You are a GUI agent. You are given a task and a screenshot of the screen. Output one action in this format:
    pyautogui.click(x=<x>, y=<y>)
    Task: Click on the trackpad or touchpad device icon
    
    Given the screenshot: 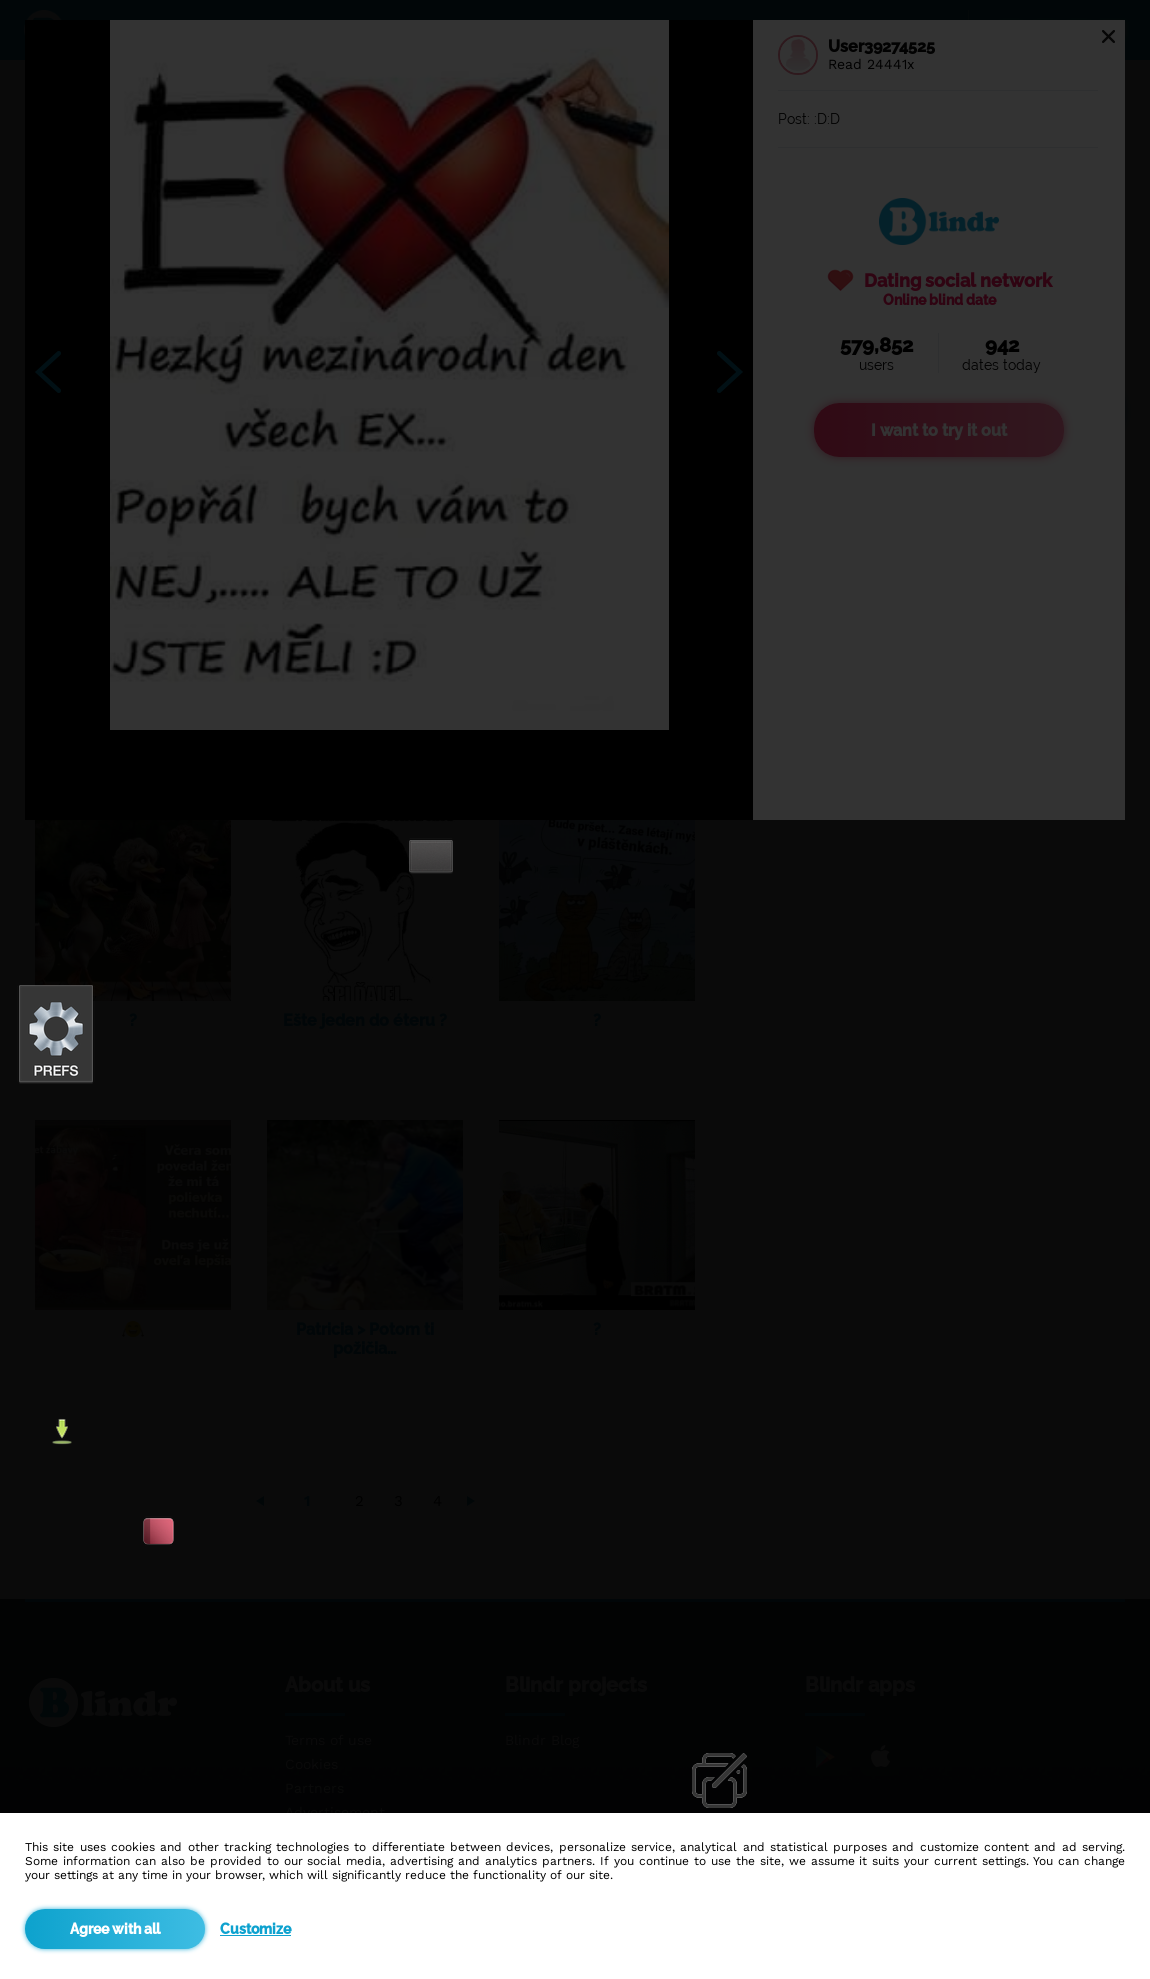 What is the action you would take?
    pyautogui.click(x=431, y=856)
    